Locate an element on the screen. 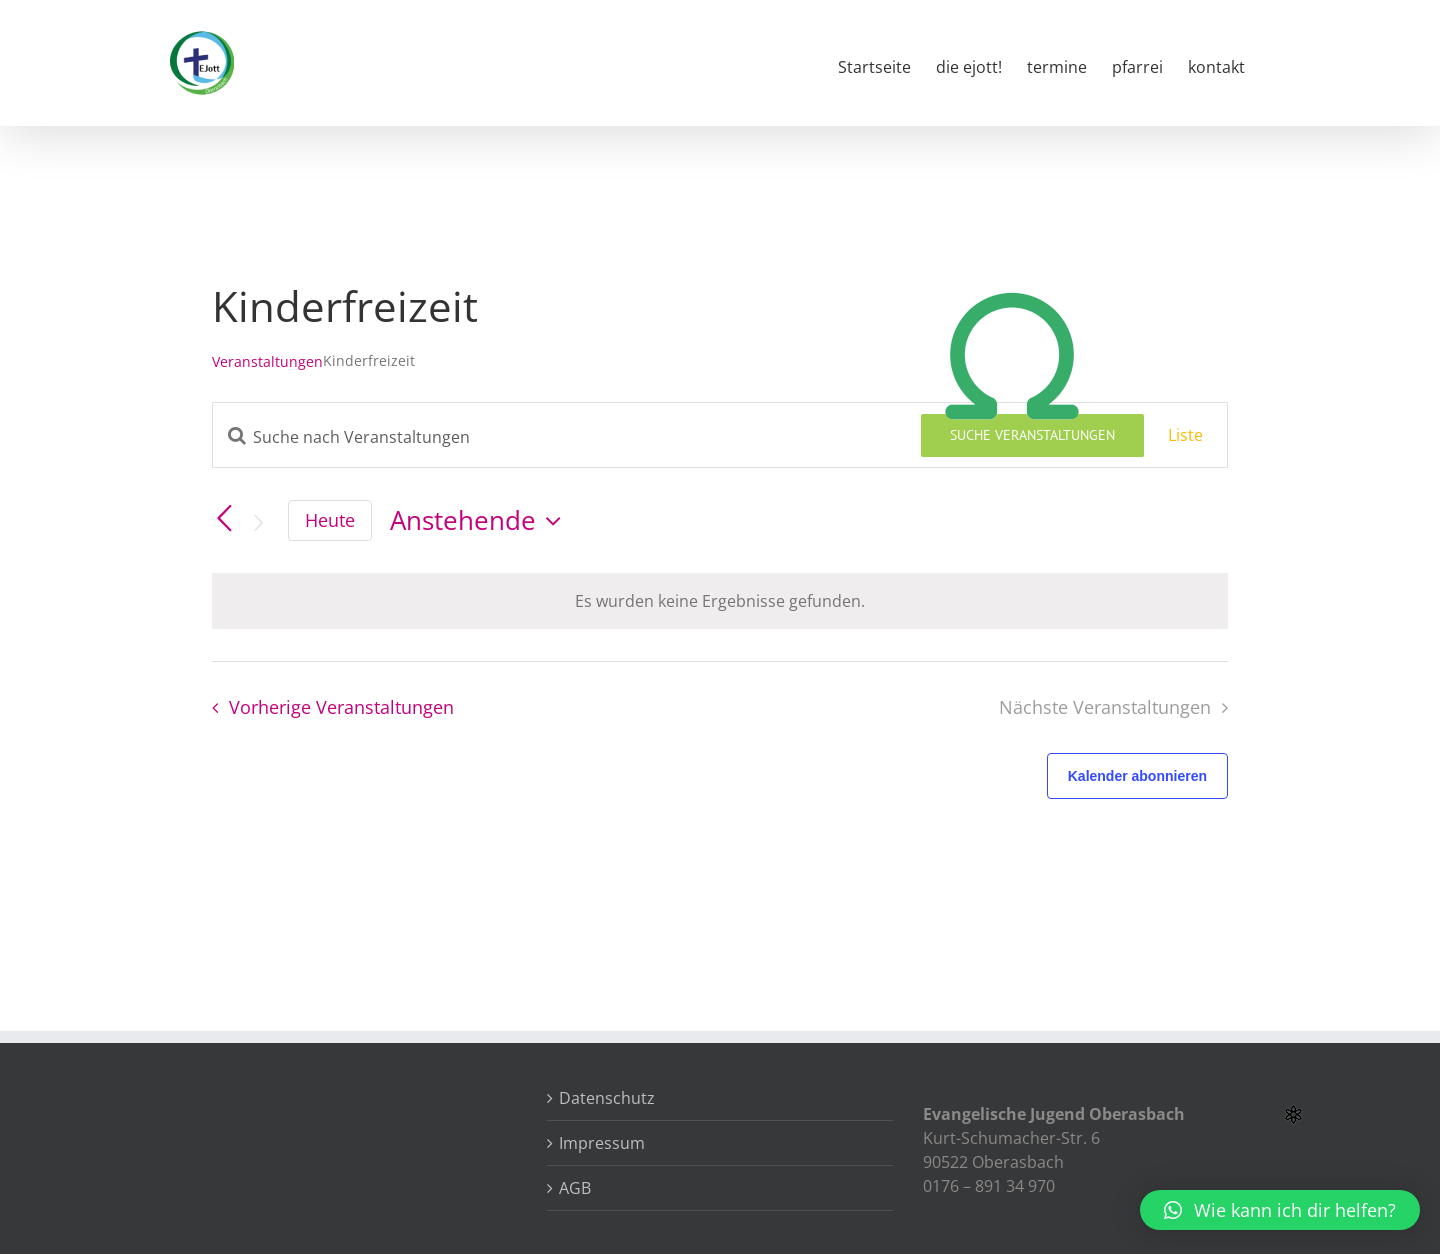 The width and height of the screenshot is (1440, 1254). represents the omega symbol in mathematical or scientific contexts is located at coordinates (1012, 360).